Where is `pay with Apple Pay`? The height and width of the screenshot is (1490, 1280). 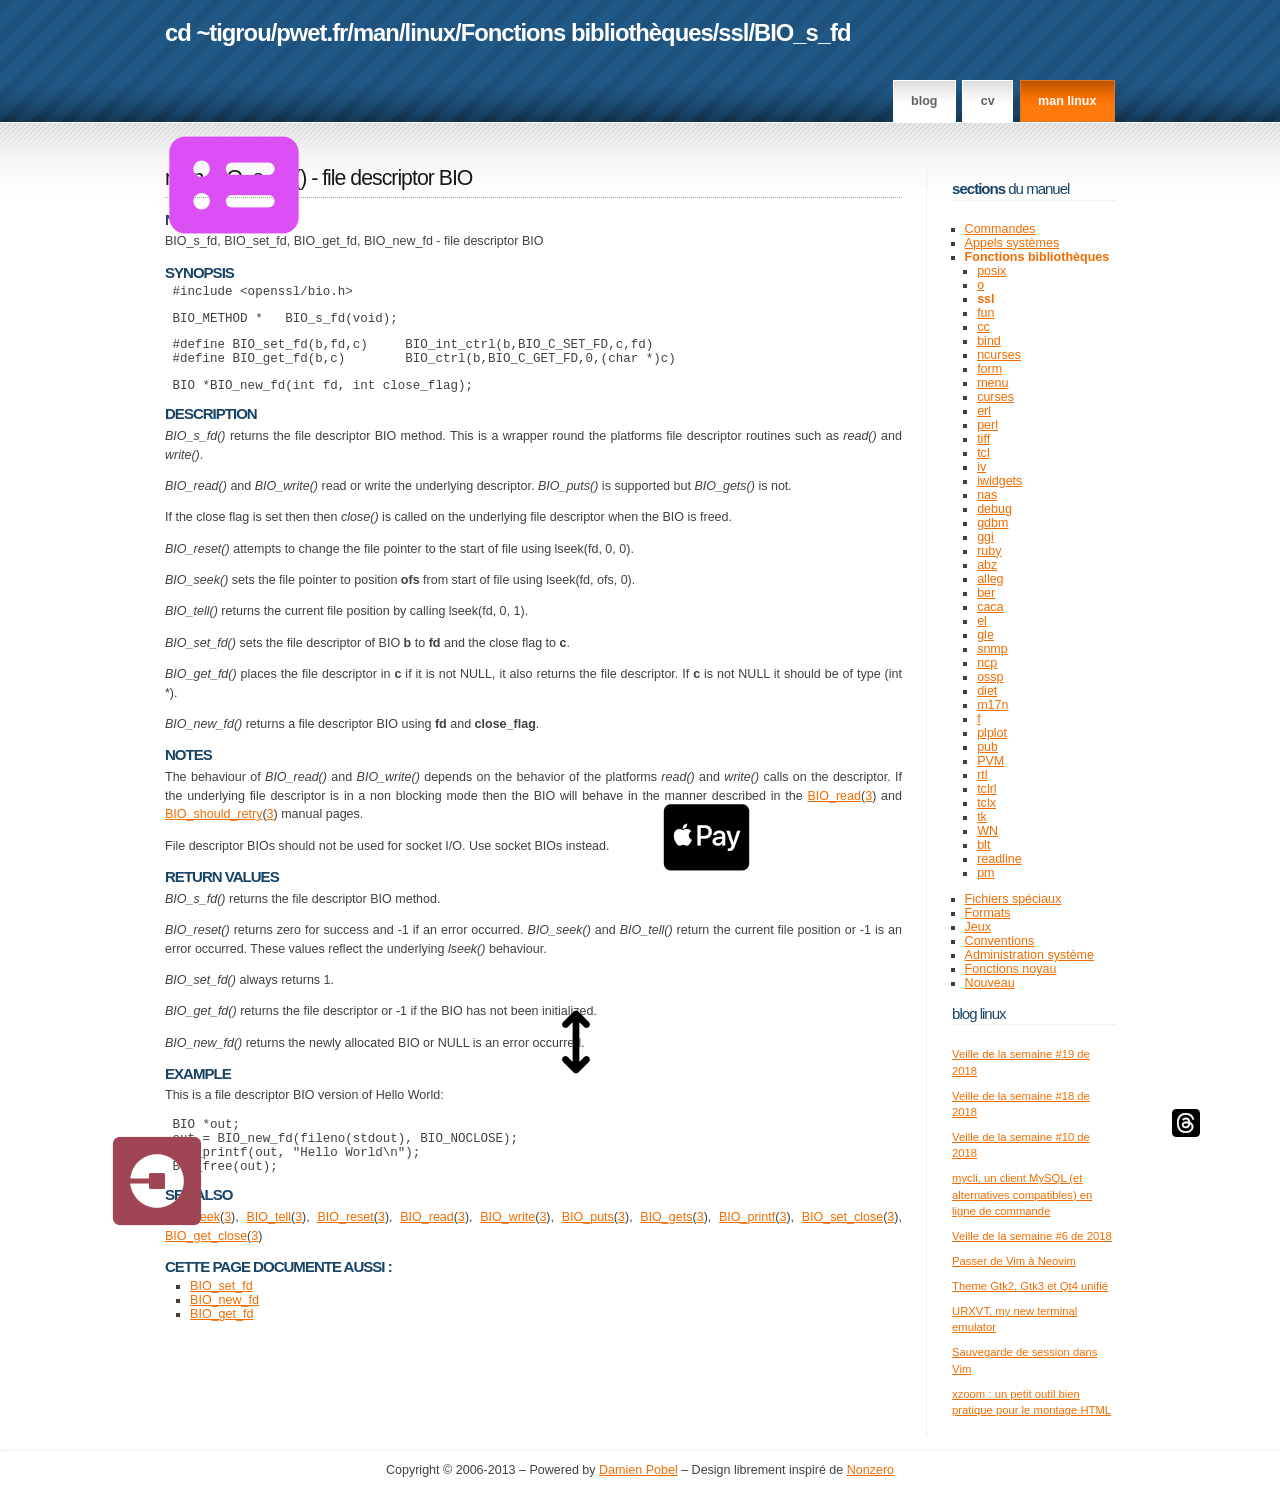 pay with Apple Pay is located at coordinates (706, 837).